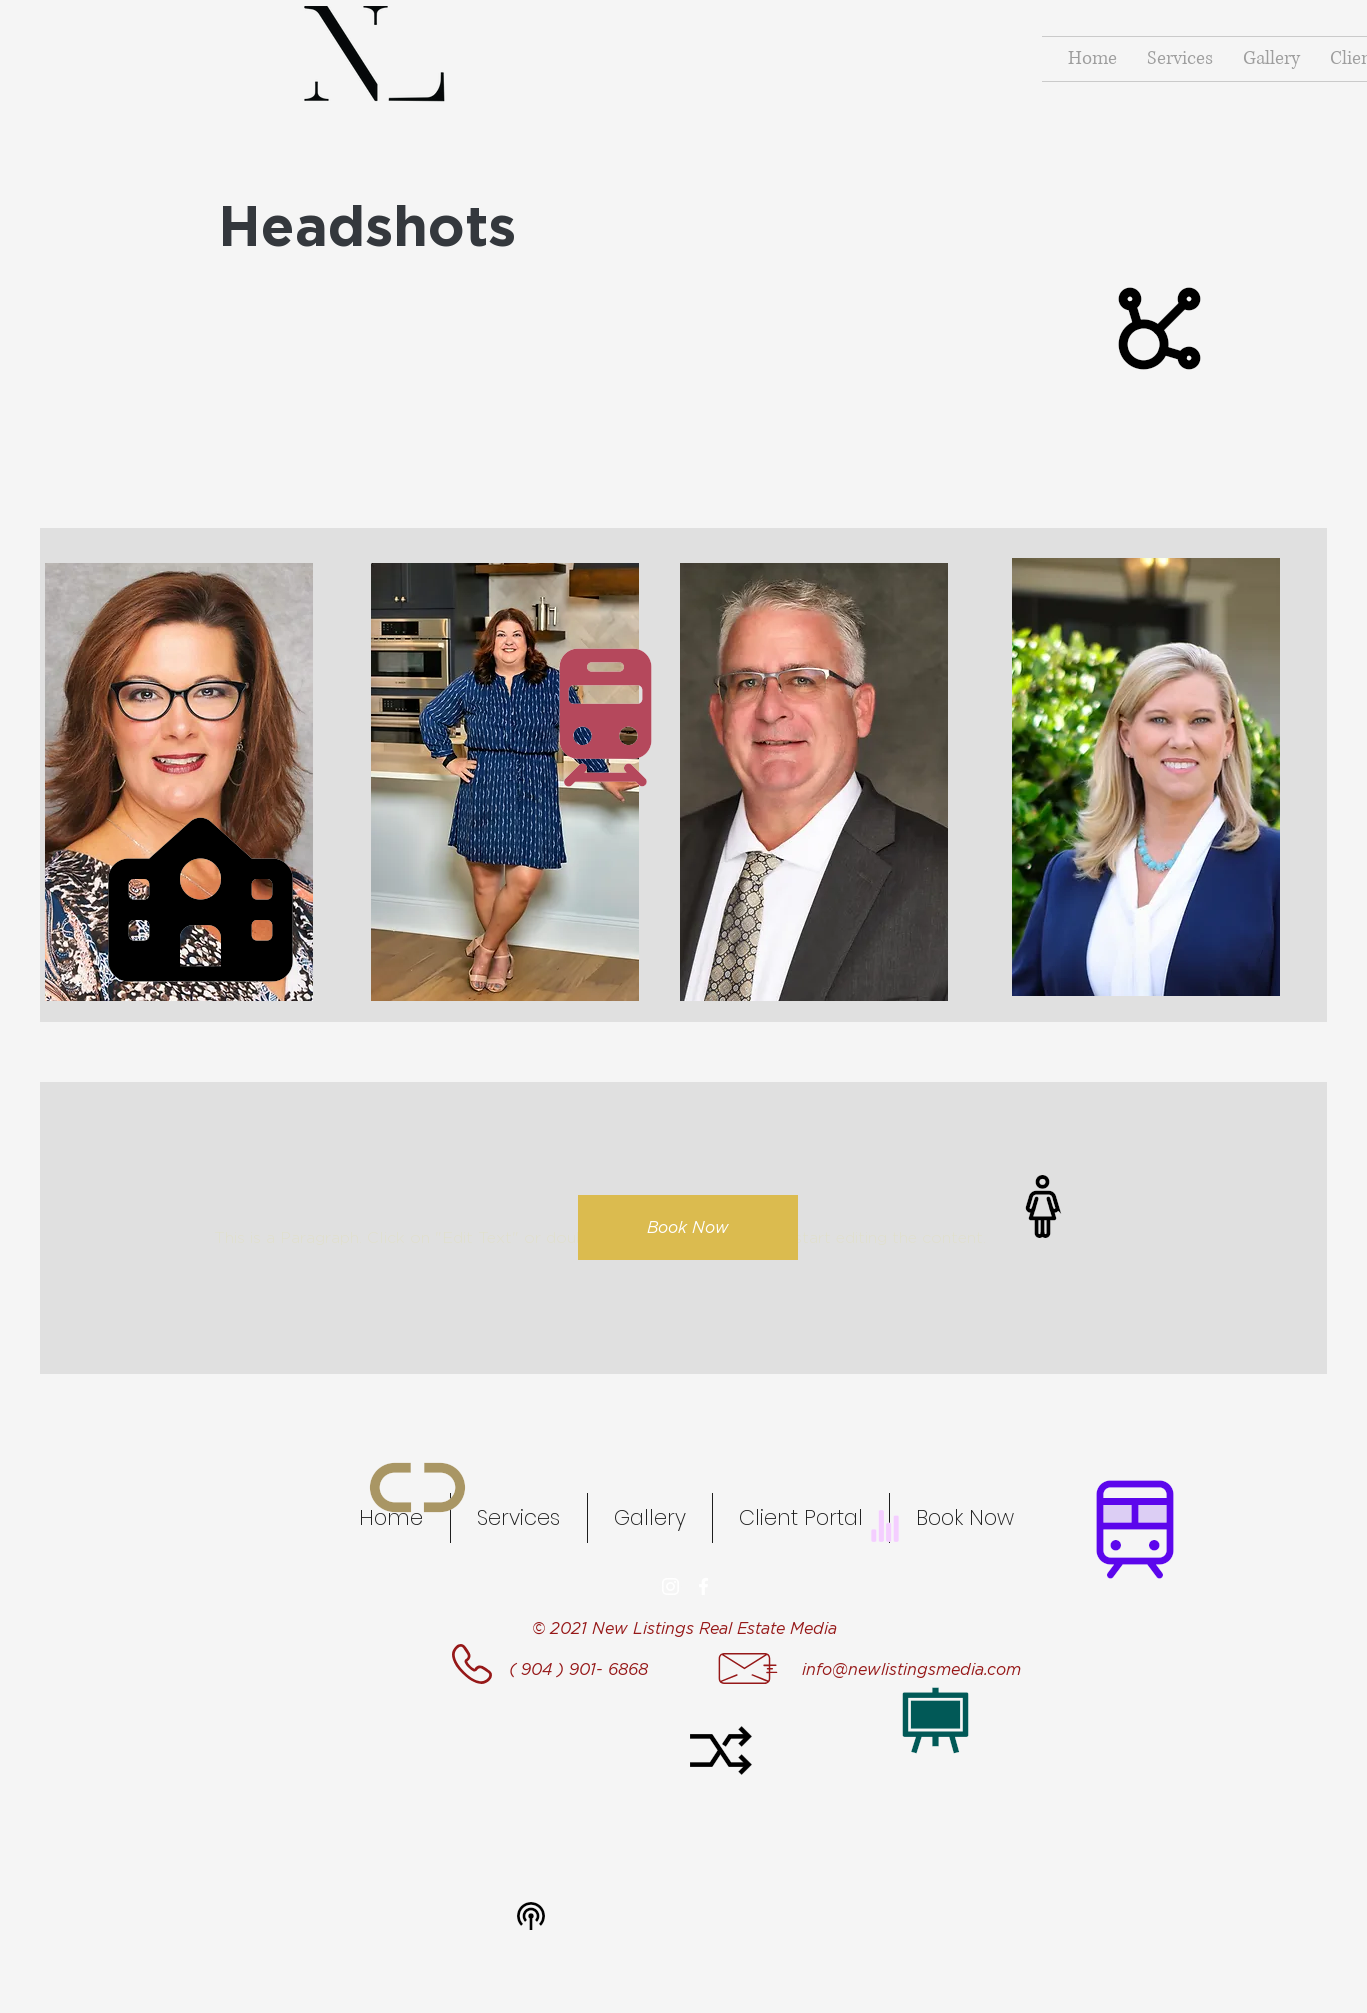 This screenshot has width=1367, height=2013. I want to click on broadcast or transmit a signal, so click(531, 1916).